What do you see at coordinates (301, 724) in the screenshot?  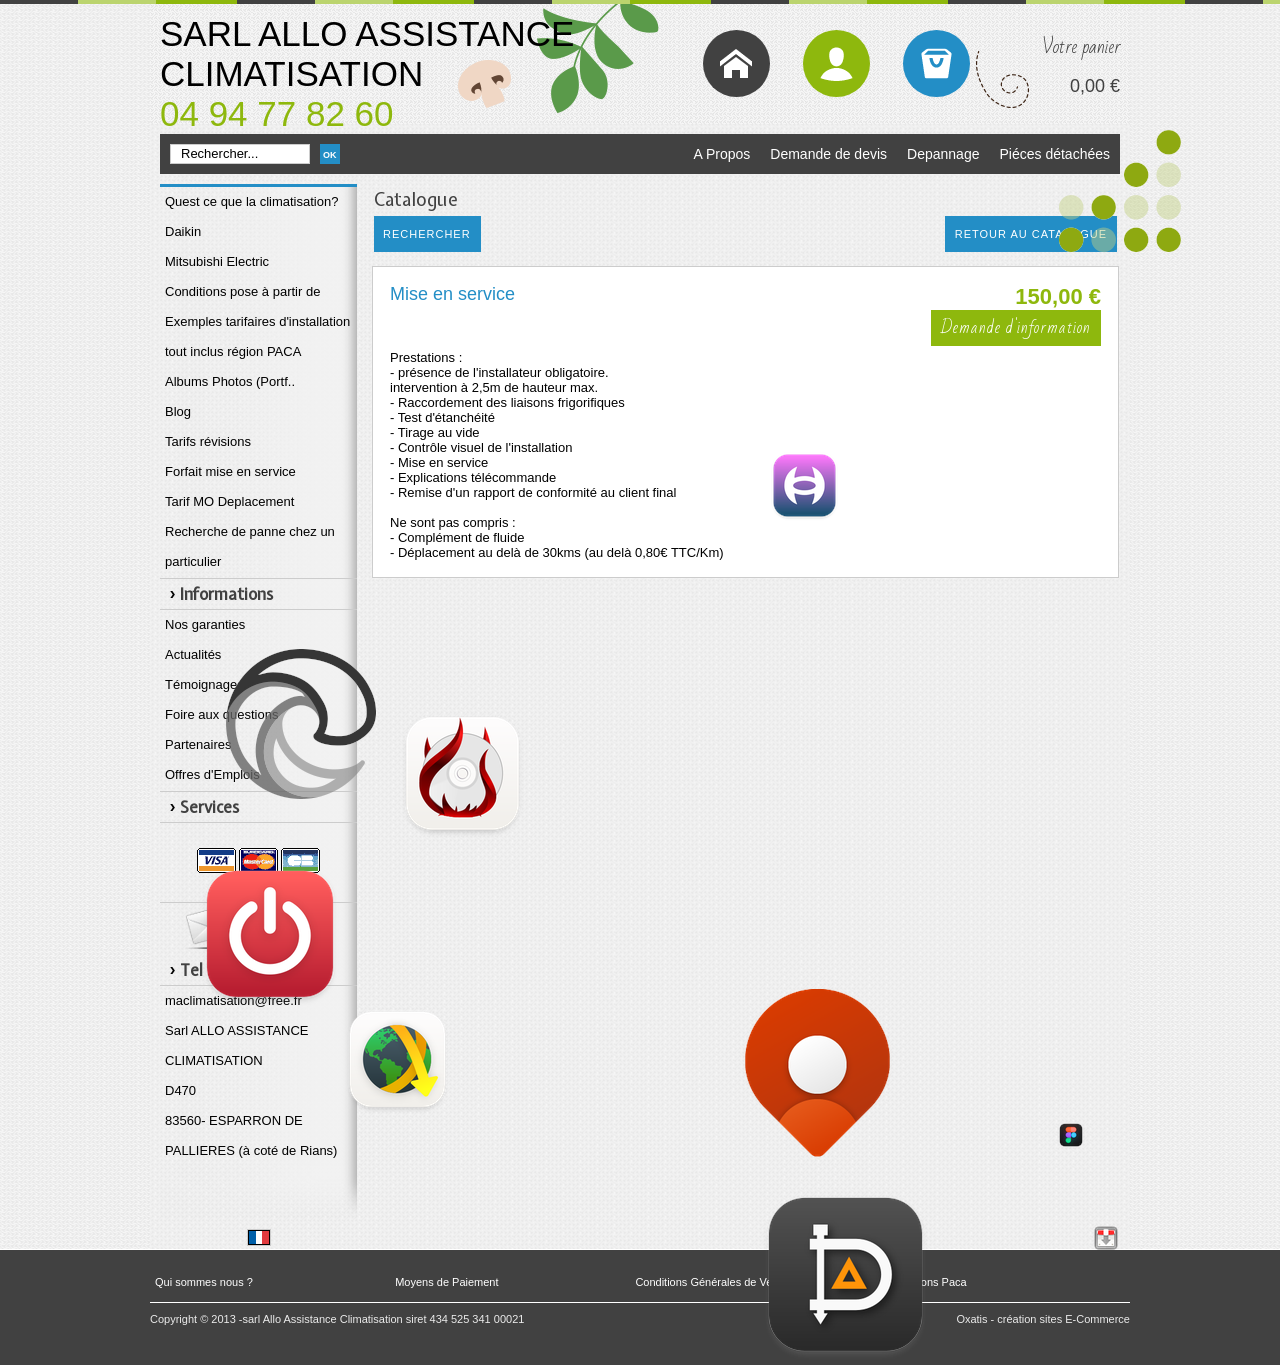 I see `open microsoft edge browser` at bounding box center [301, 724].